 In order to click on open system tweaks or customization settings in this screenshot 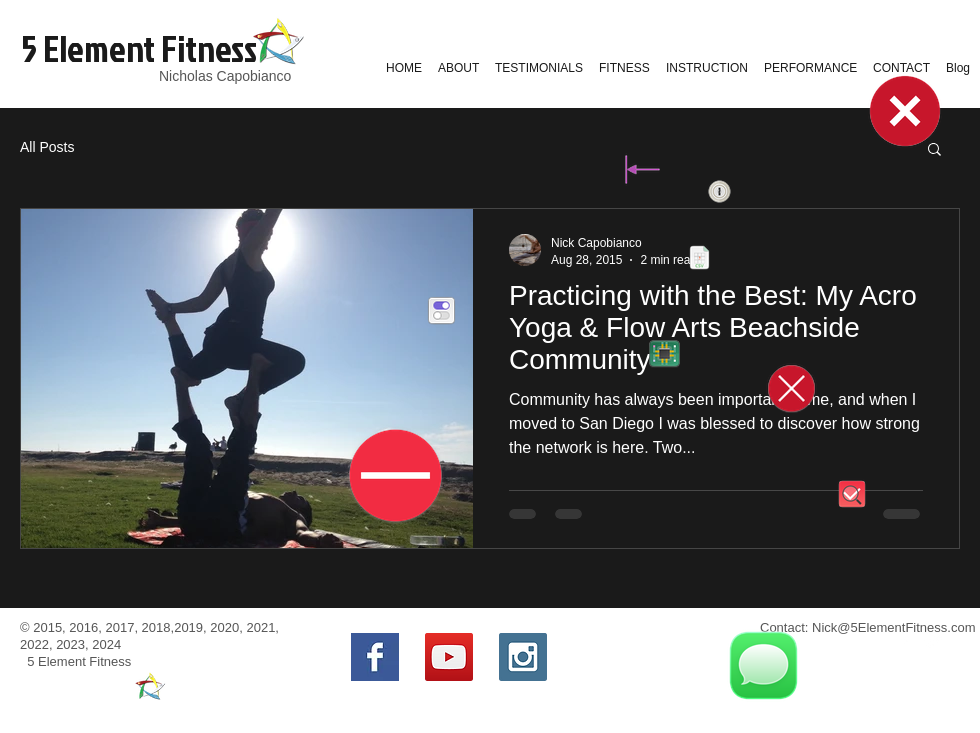, I will do `click(441, 310)`.